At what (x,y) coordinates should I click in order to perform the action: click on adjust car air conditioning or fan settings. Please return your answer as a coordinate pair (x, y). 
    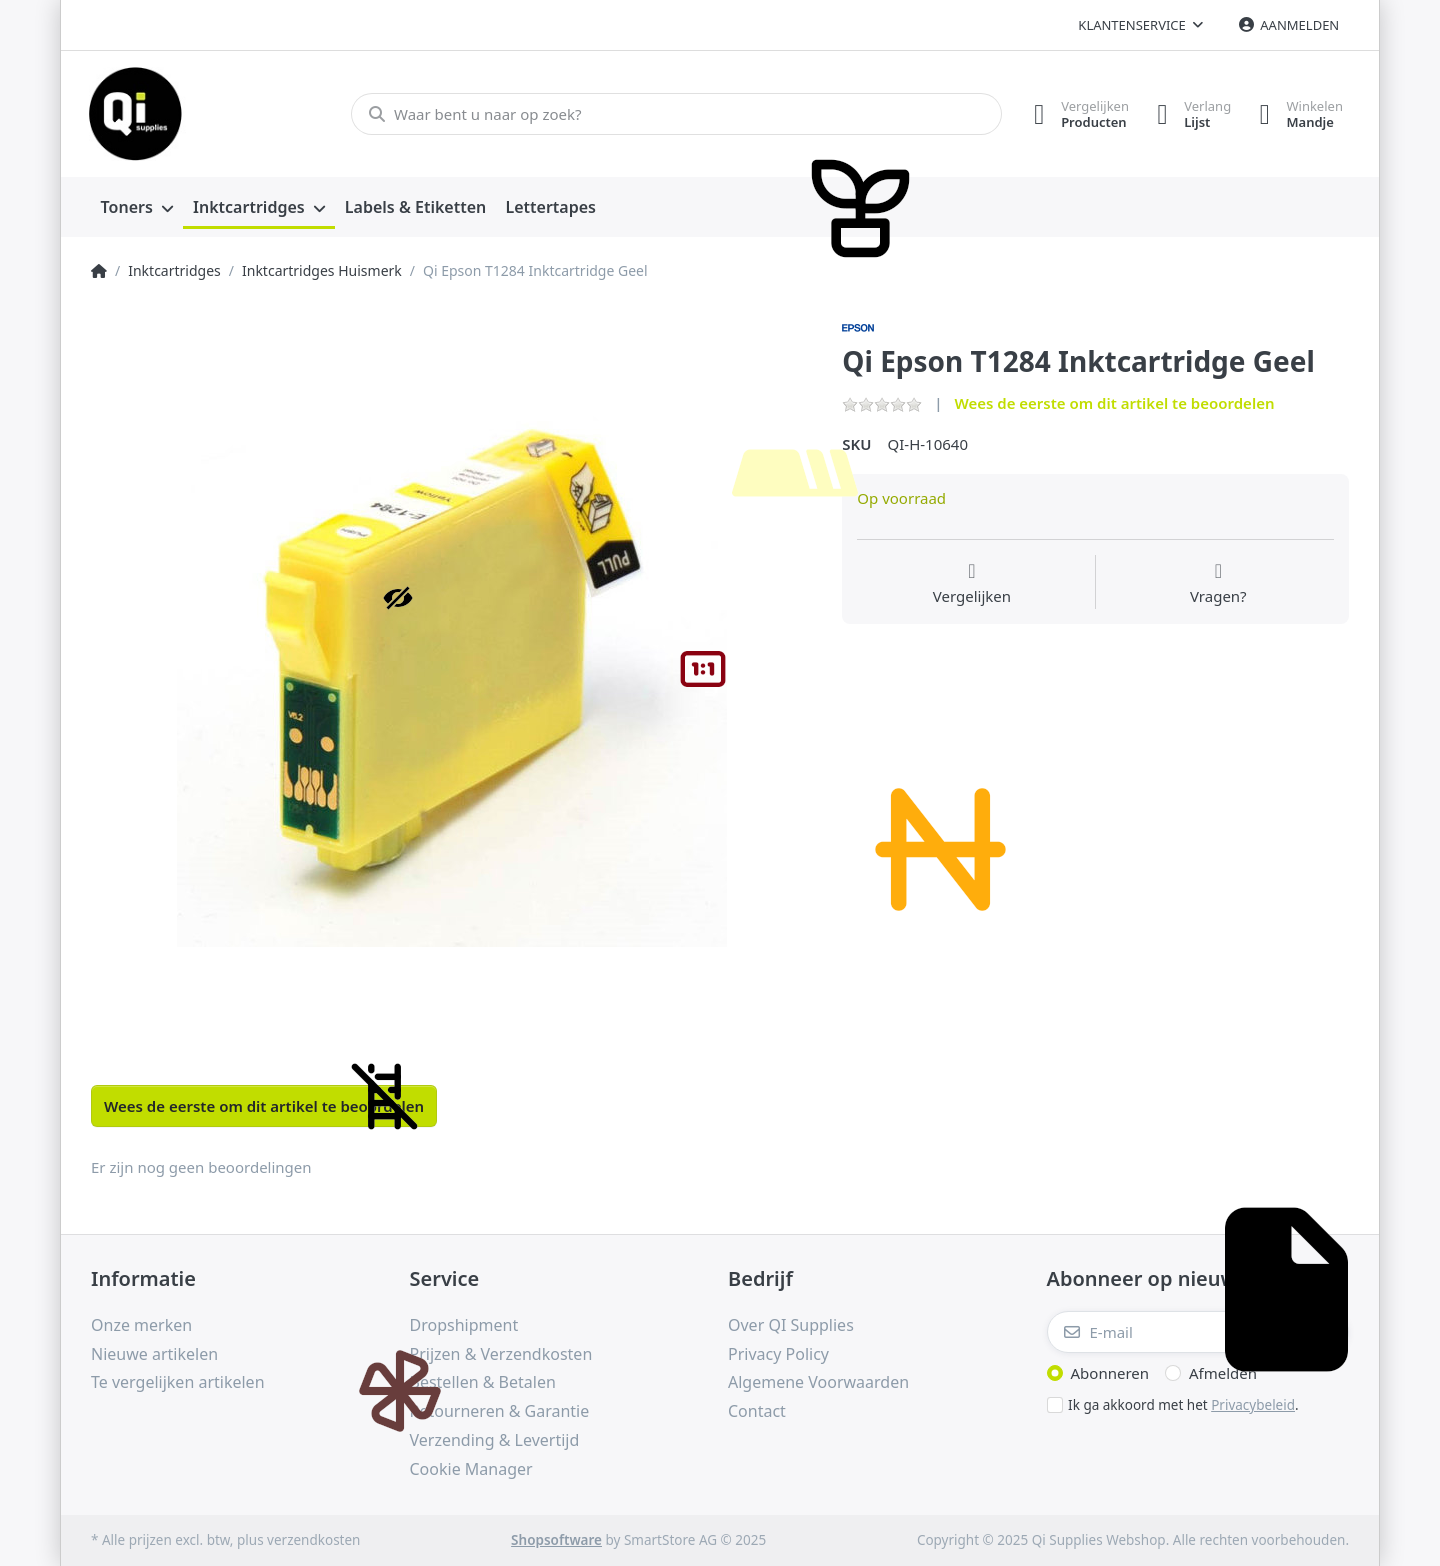
    Looking at the image, I should click on (400, 1391).